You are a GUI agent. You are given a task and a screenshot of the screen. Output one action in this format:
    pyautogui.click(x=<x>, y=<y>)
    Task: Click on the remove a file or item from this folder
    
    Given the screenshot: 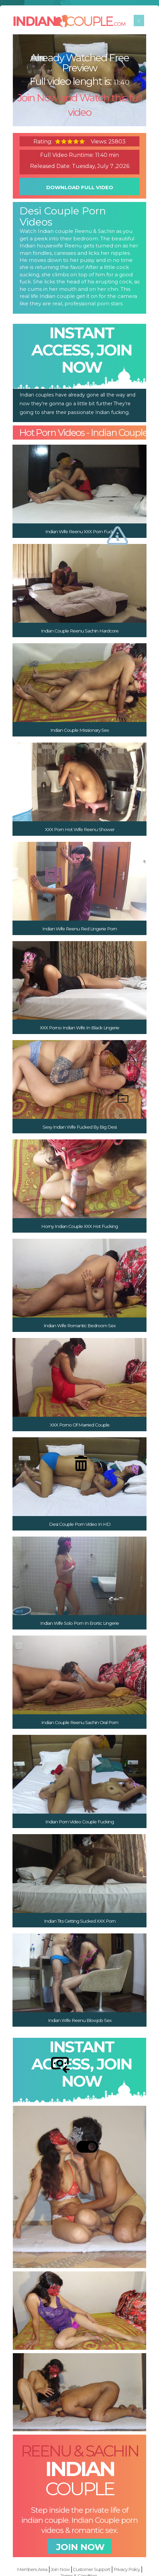 What is the action you would take?
    pyautogui.click(x=123, y=1098)
    